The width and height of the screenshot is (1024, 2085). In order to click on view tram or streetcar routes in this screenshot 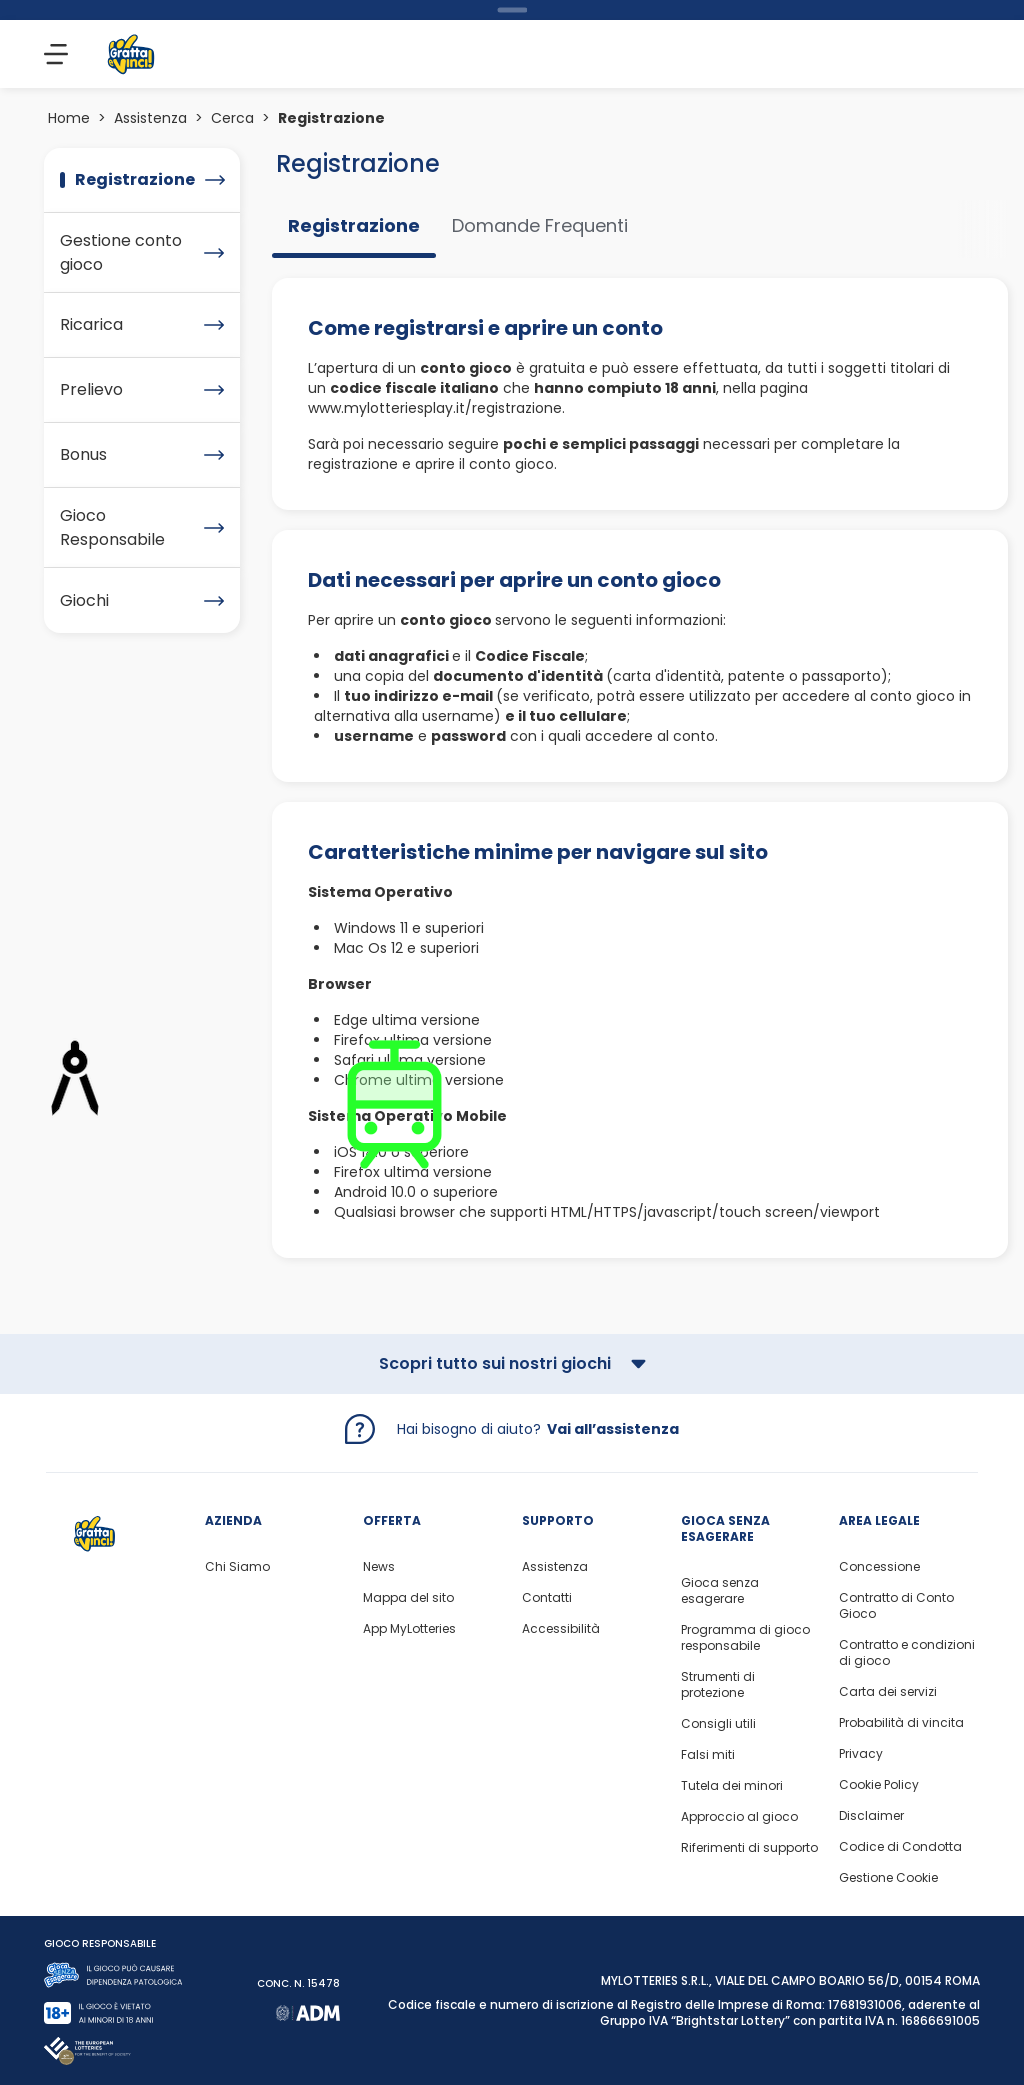, I will do `click(394, 1104)`.